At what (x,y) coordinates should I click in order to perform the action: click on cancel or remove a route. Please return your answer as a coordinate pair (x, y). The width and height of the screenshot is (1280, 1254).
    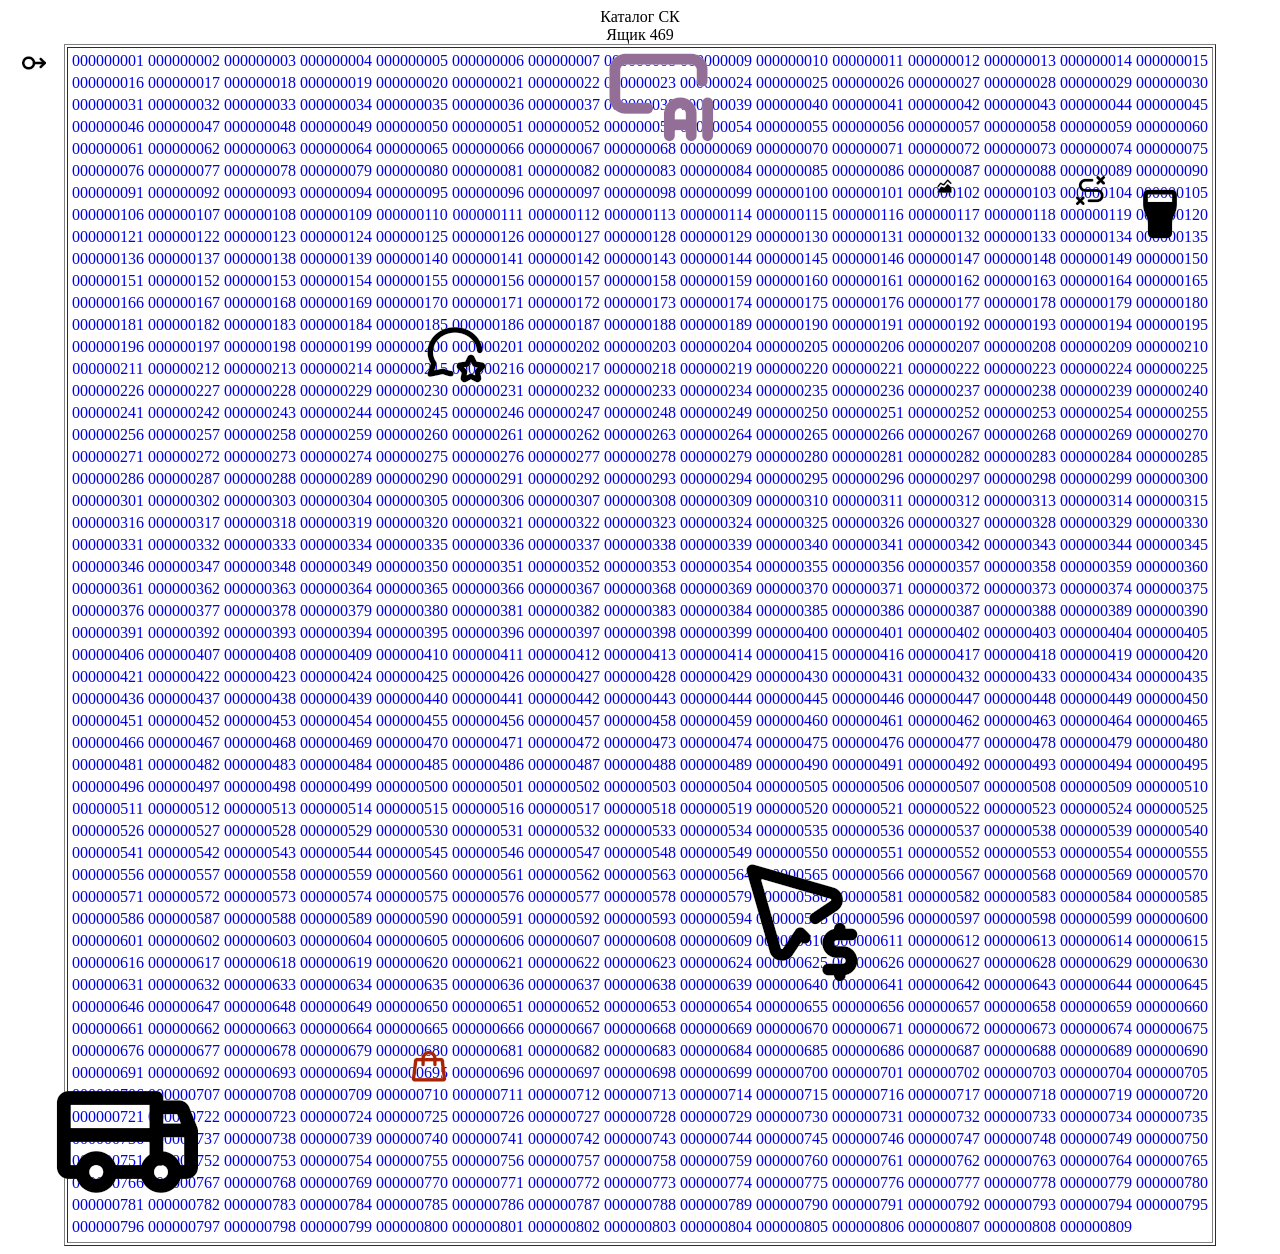
    Looking at the image, I should click on (1090, 190).